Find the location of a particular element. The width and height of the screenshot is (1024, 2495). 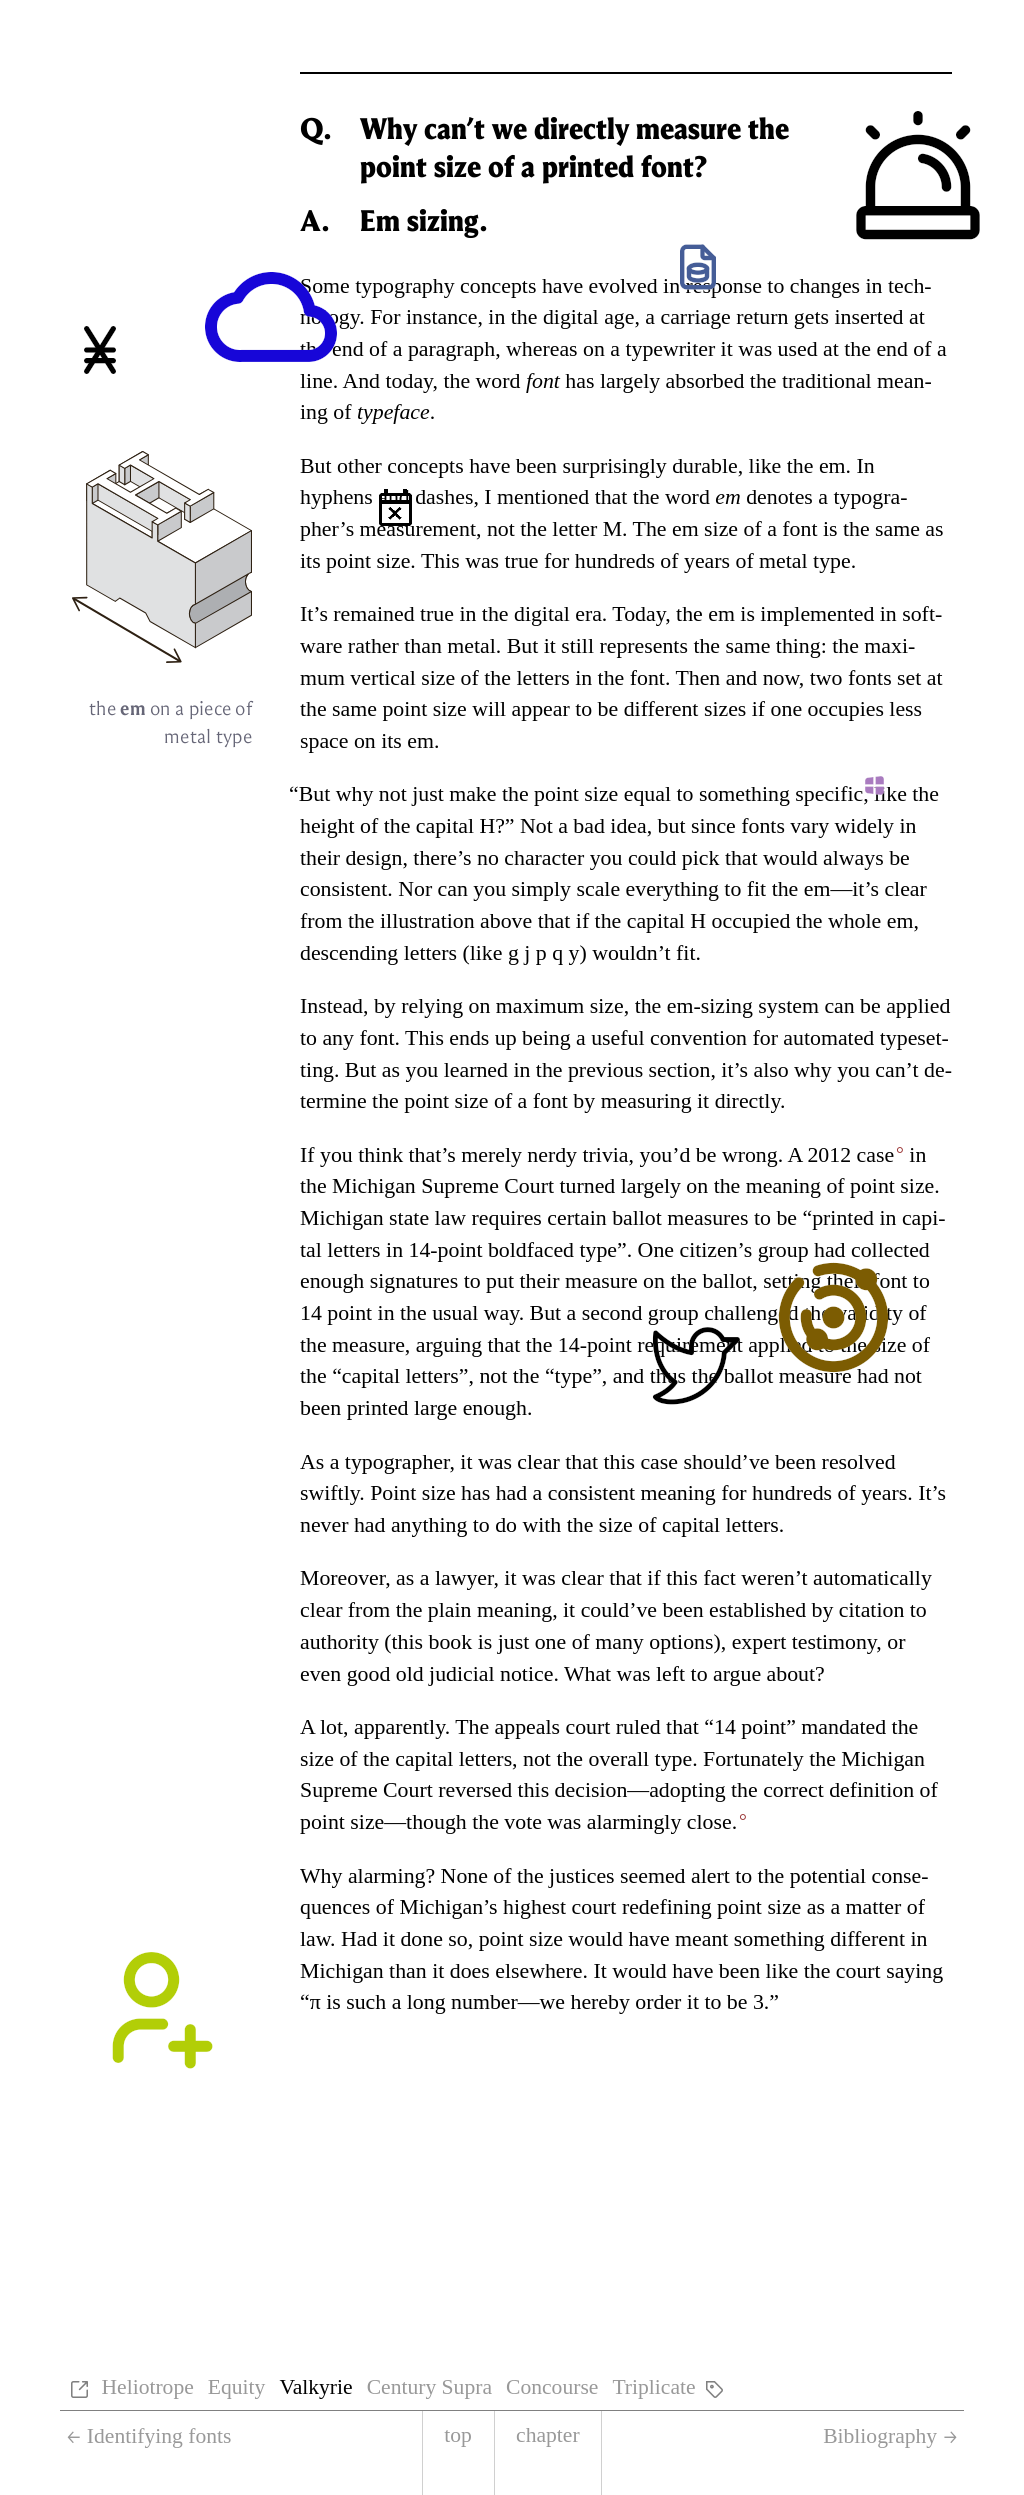

explore the universe or cosmos section is located at coordinates (833, 1317).